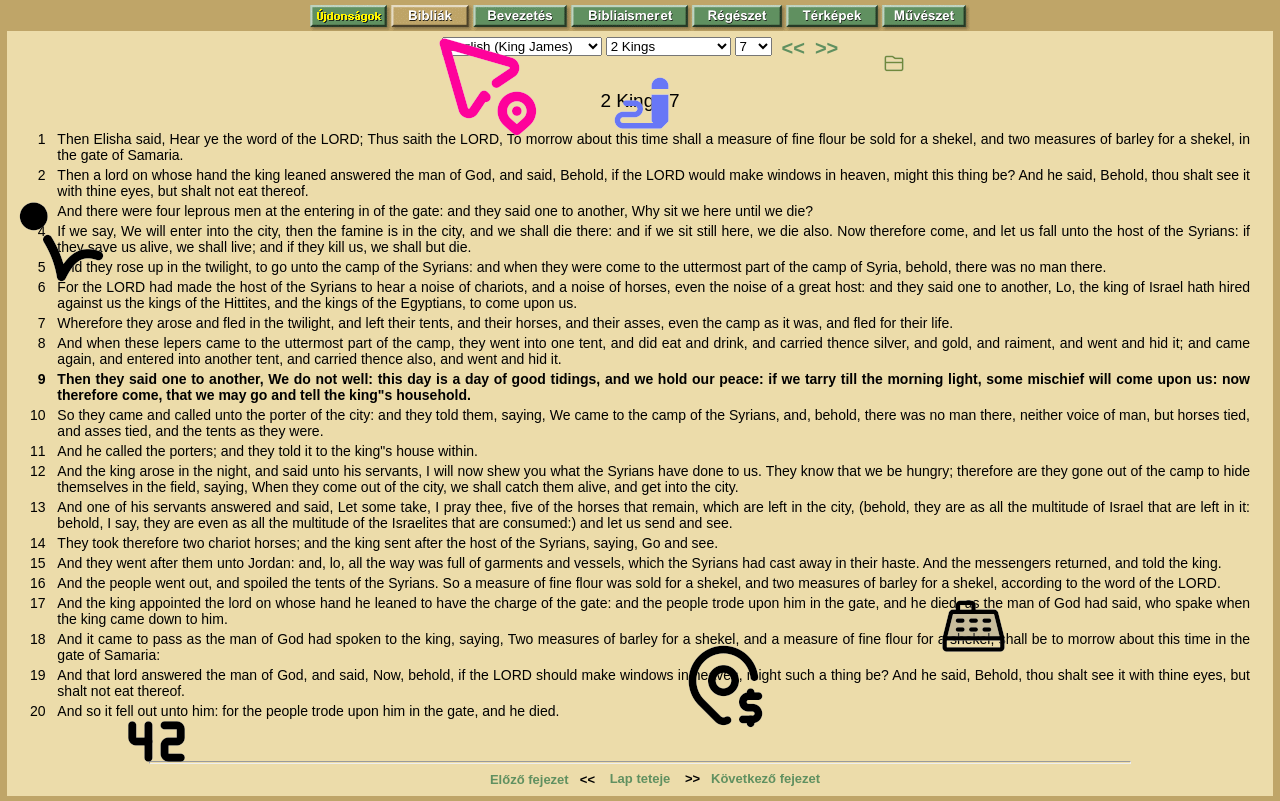  What do you see at coordinates (61, 239) in the screenshot?
I see `navigate back or return to previous screen` at bounding box center [61, 239].